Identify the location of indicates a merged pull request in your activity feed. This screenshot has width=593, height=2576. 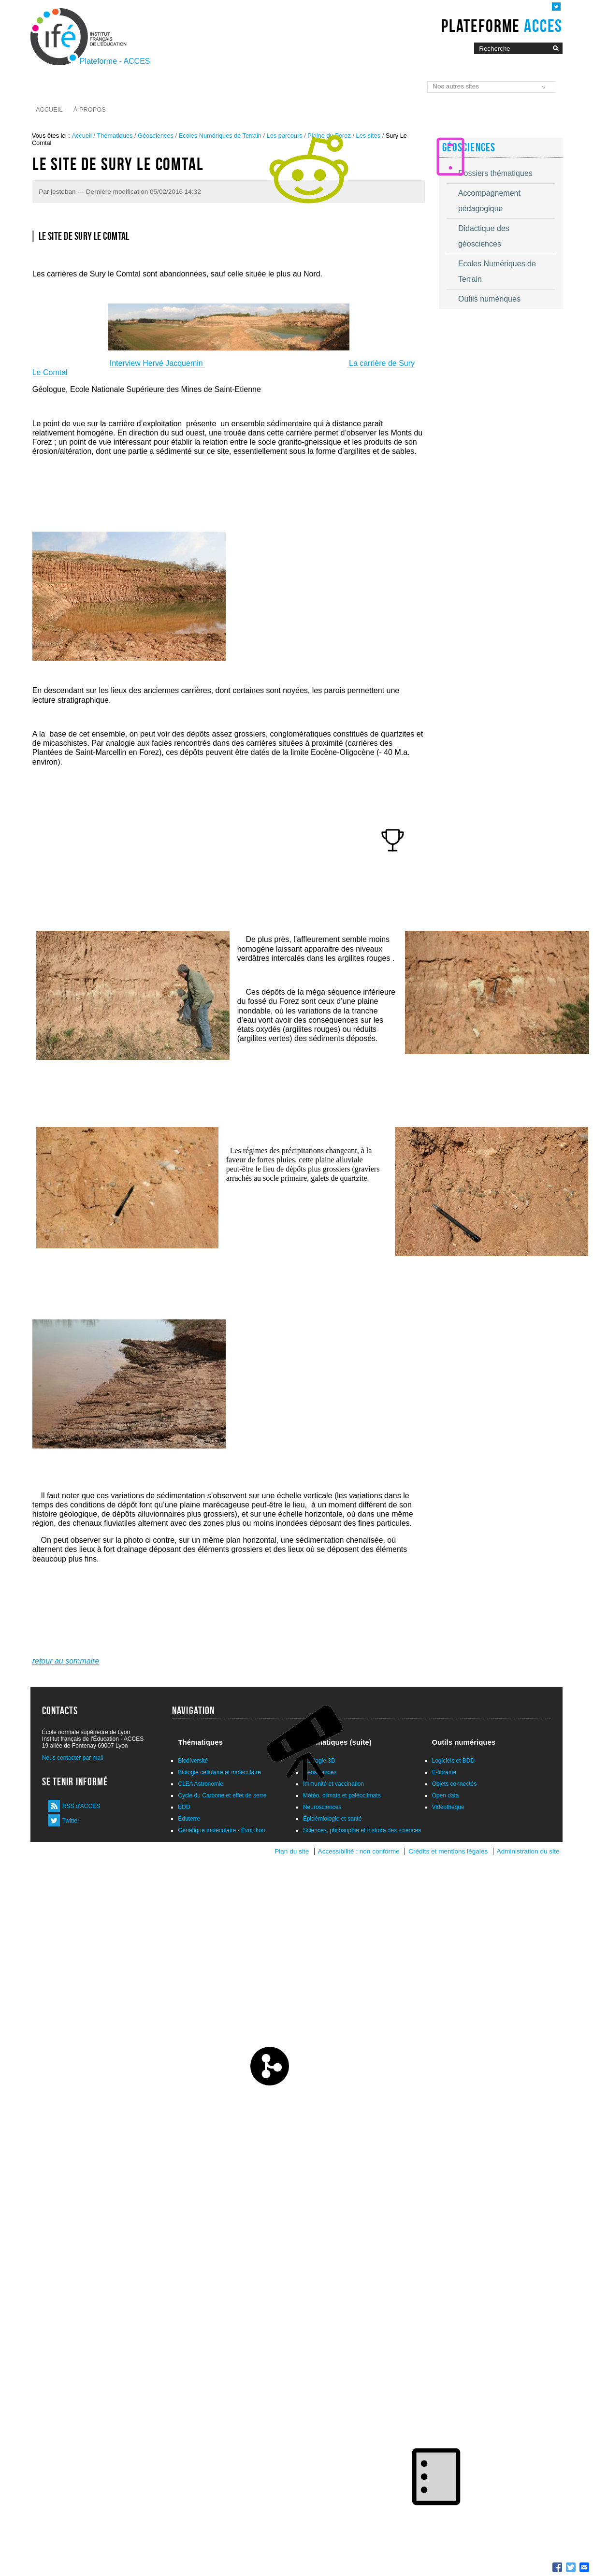
(270, 2066).